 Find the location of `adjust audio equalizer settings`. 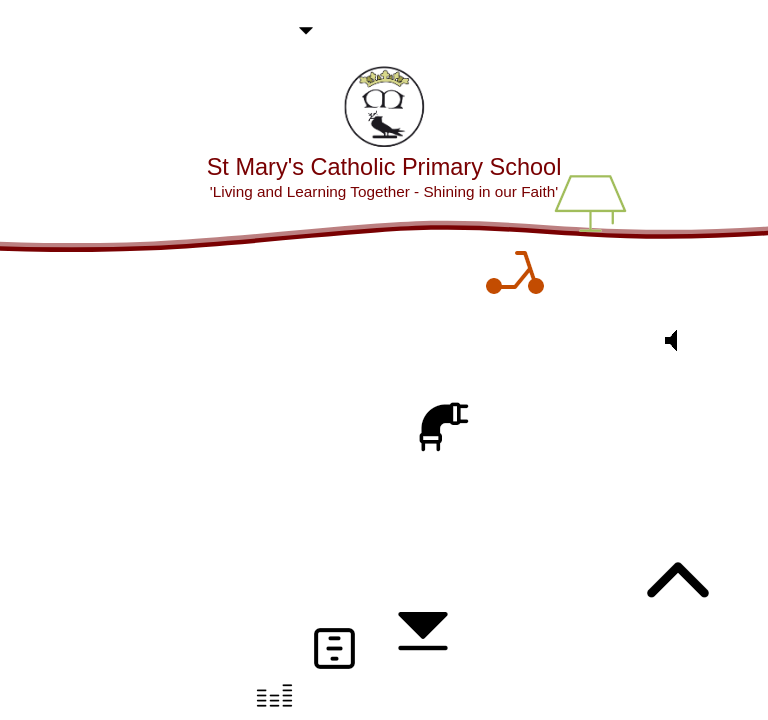

adjust audio equalizer settings is located at coordinates (274, 695).